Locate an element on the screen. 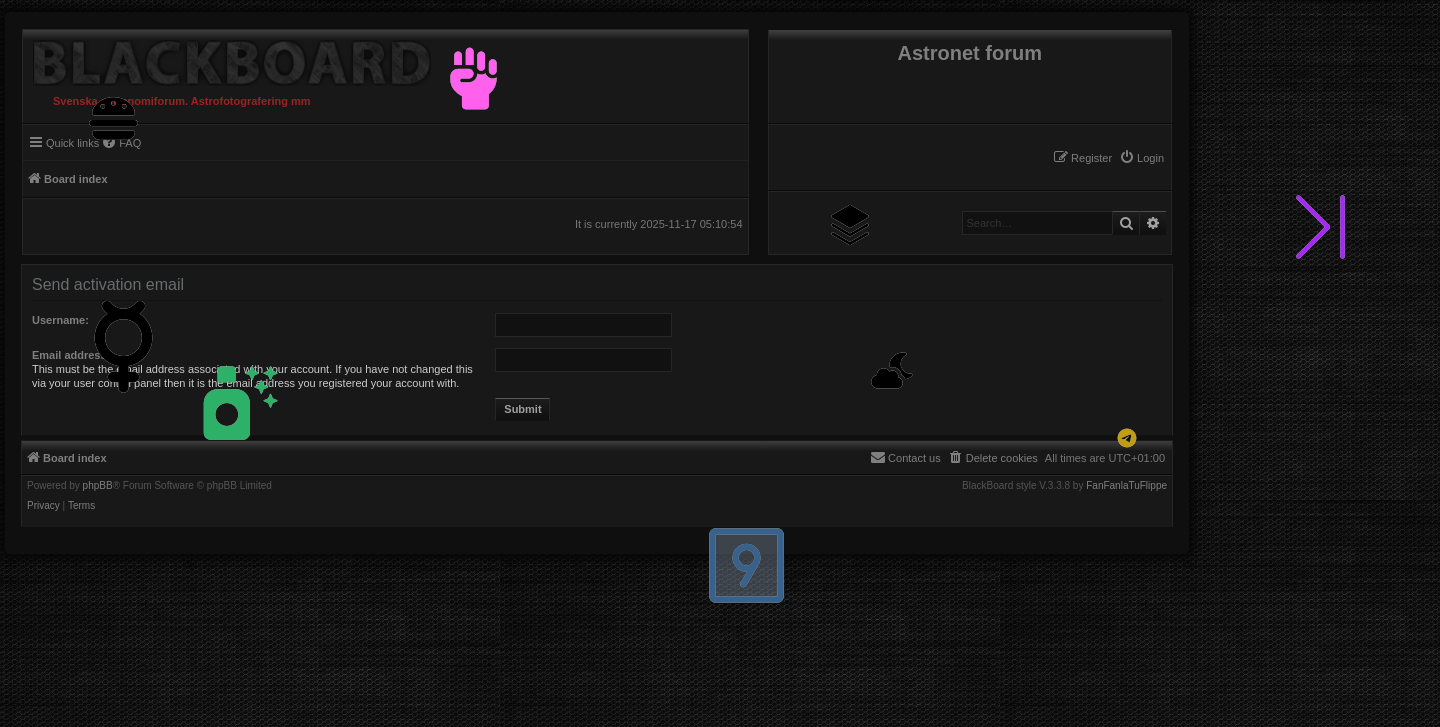  skip to the end of a track or playlist is located at coordinates (1322, 227).